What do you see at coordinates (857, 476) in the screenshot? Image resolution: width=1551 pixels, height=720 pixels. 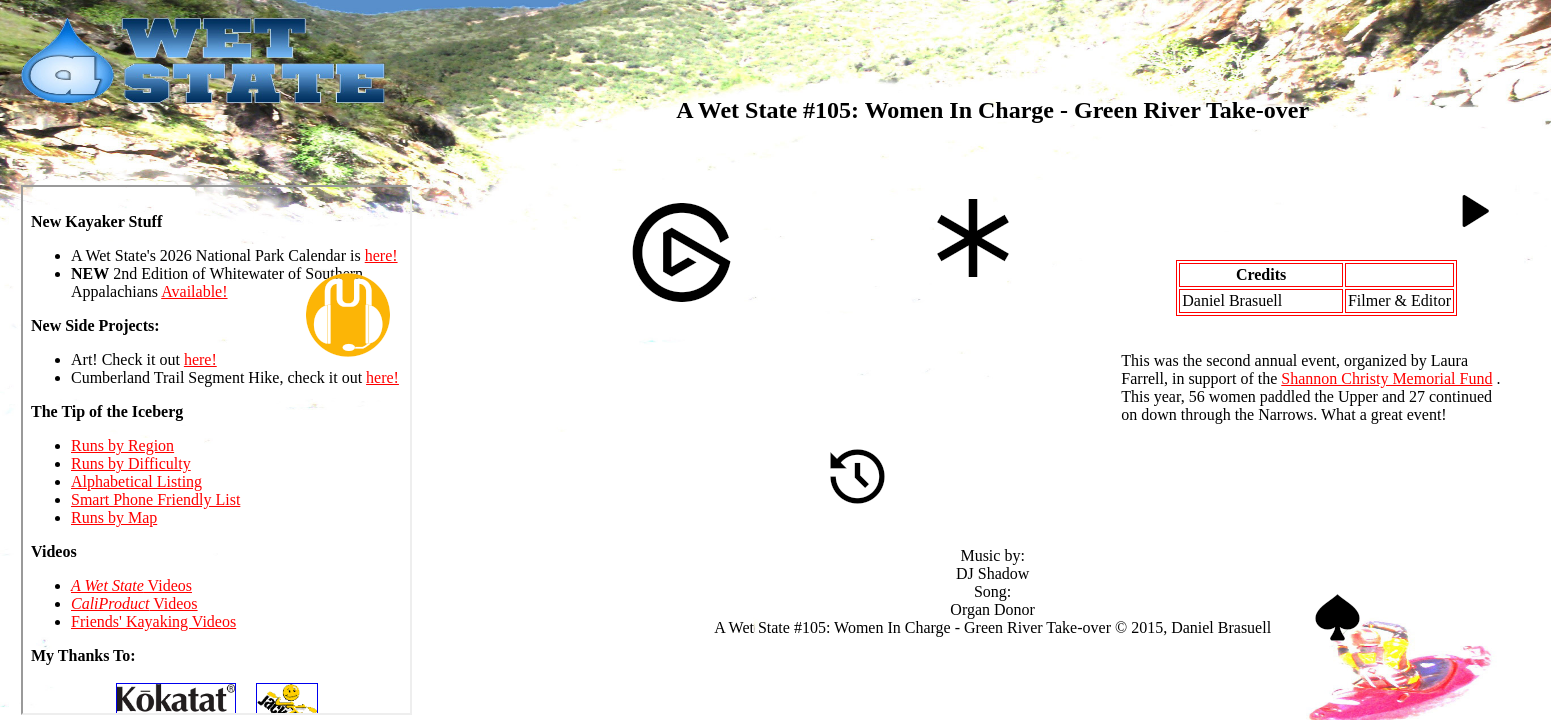 I see `view recent activity or history` at bounding box center [857, 476].